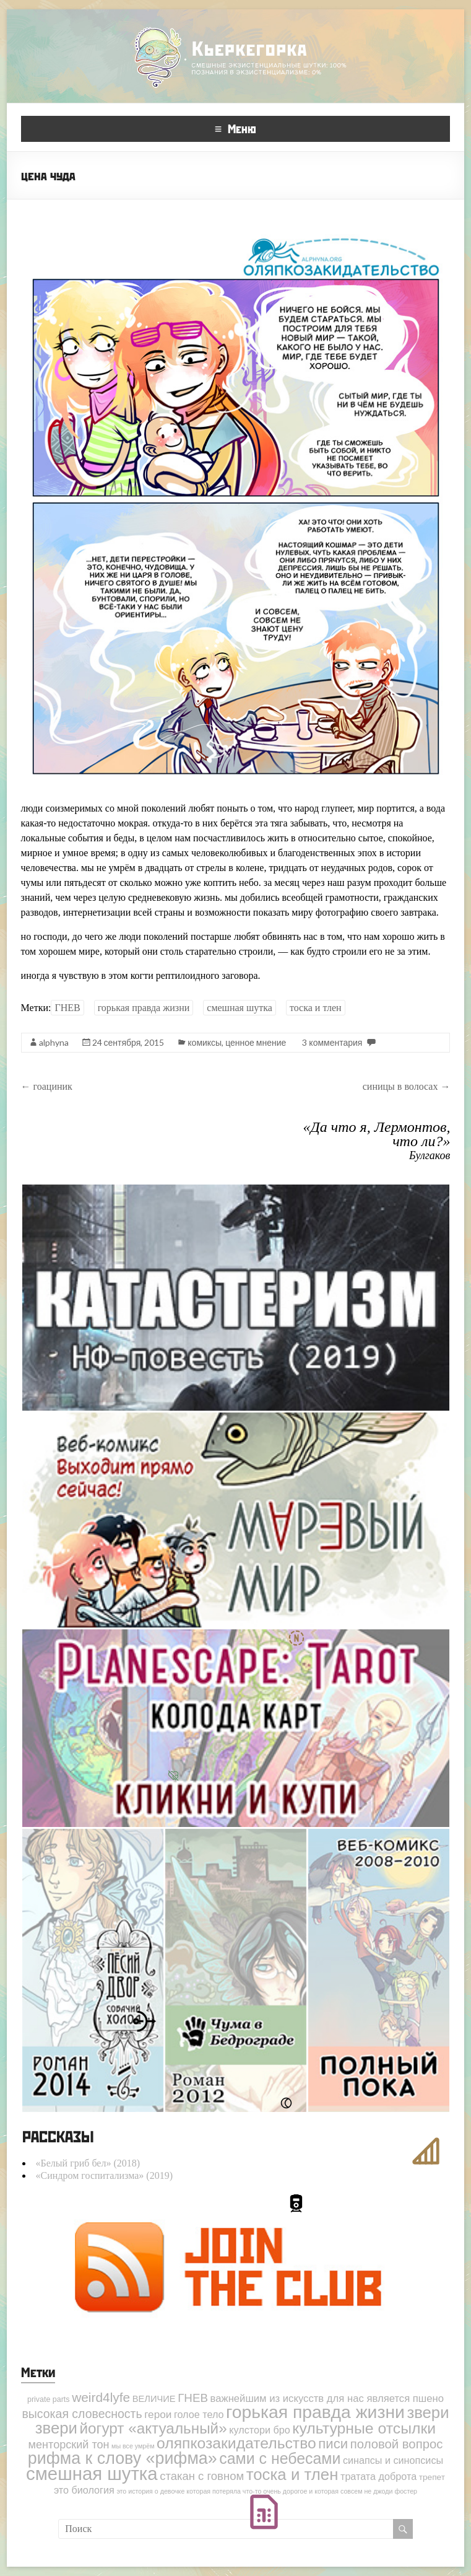 The width and height of the screenshot is (471, 2576). Describe the element at coordinates (286, 2103) in the screenshot. I see `toggle dark mode or night theme` at that location.